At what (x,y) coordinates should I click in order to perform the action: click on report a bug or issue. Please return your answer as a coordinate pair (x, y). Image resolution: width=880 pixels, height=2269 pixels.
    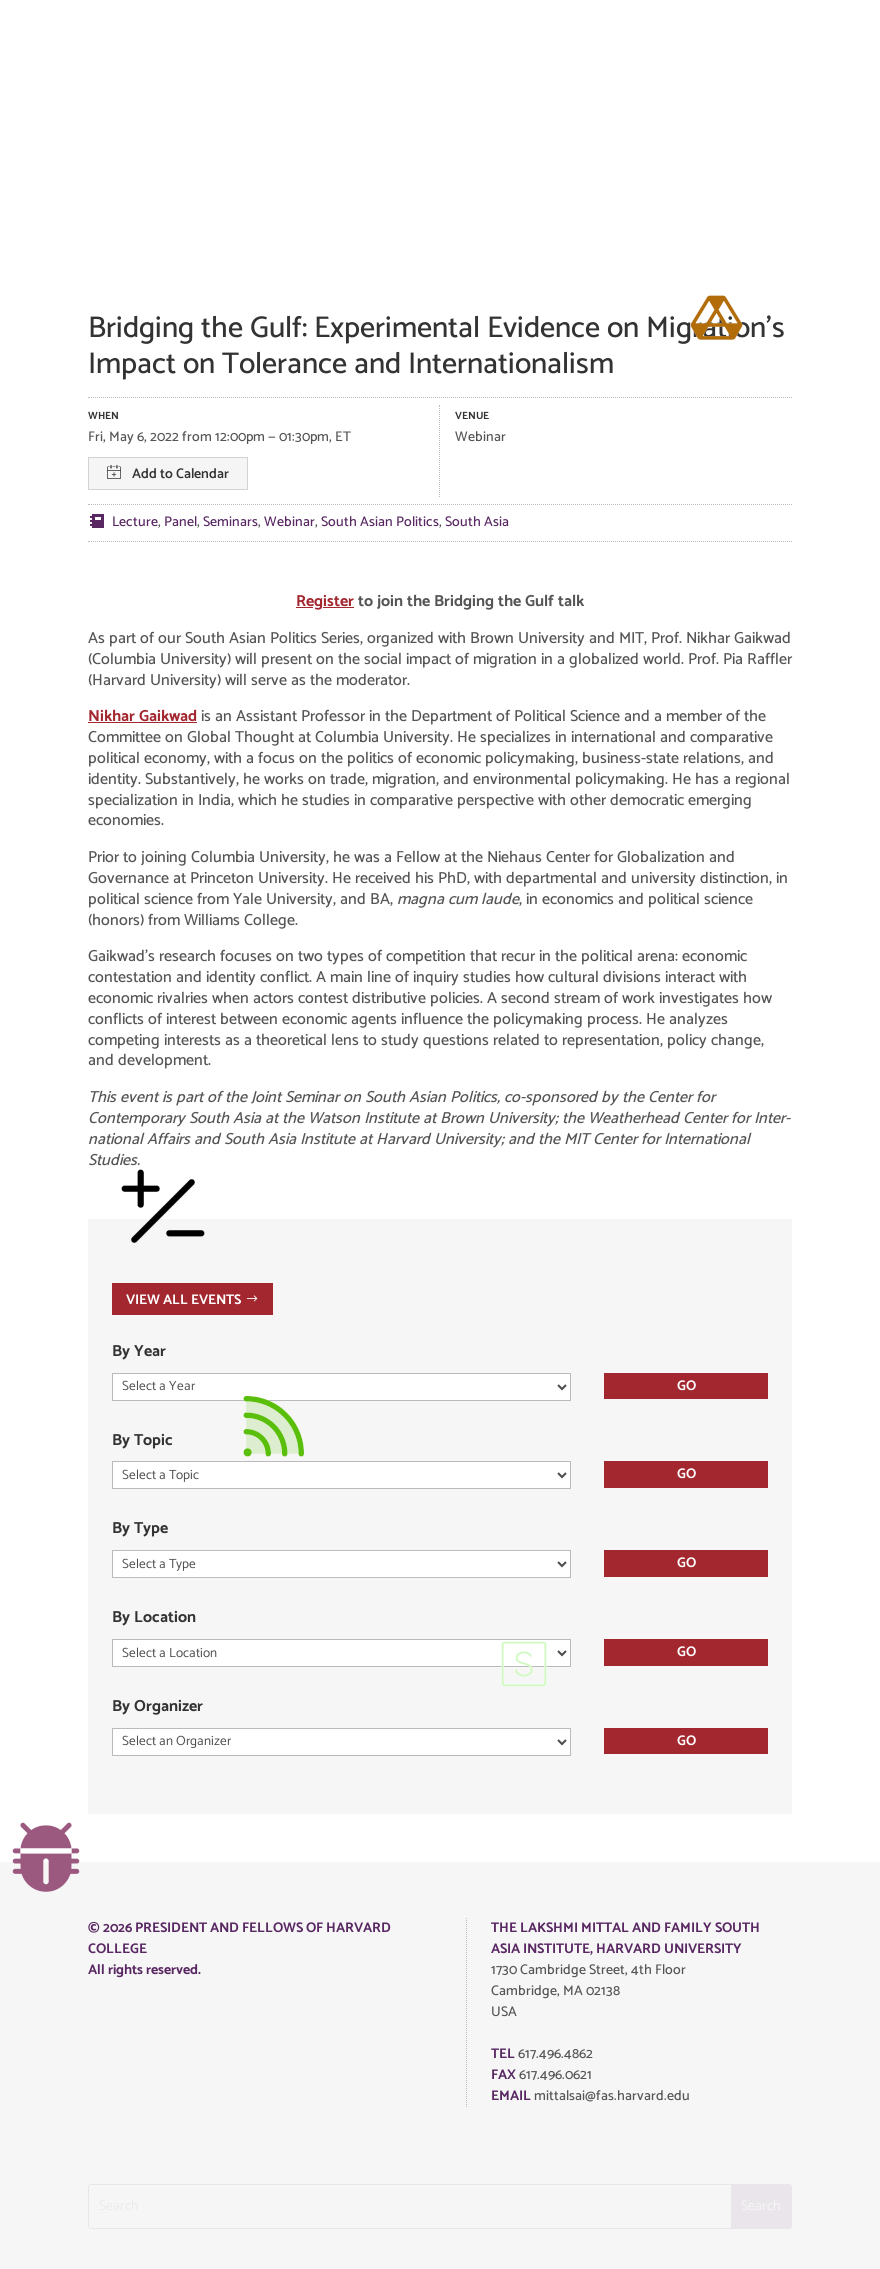
    Looking at the image, I should click on (46, 1856).